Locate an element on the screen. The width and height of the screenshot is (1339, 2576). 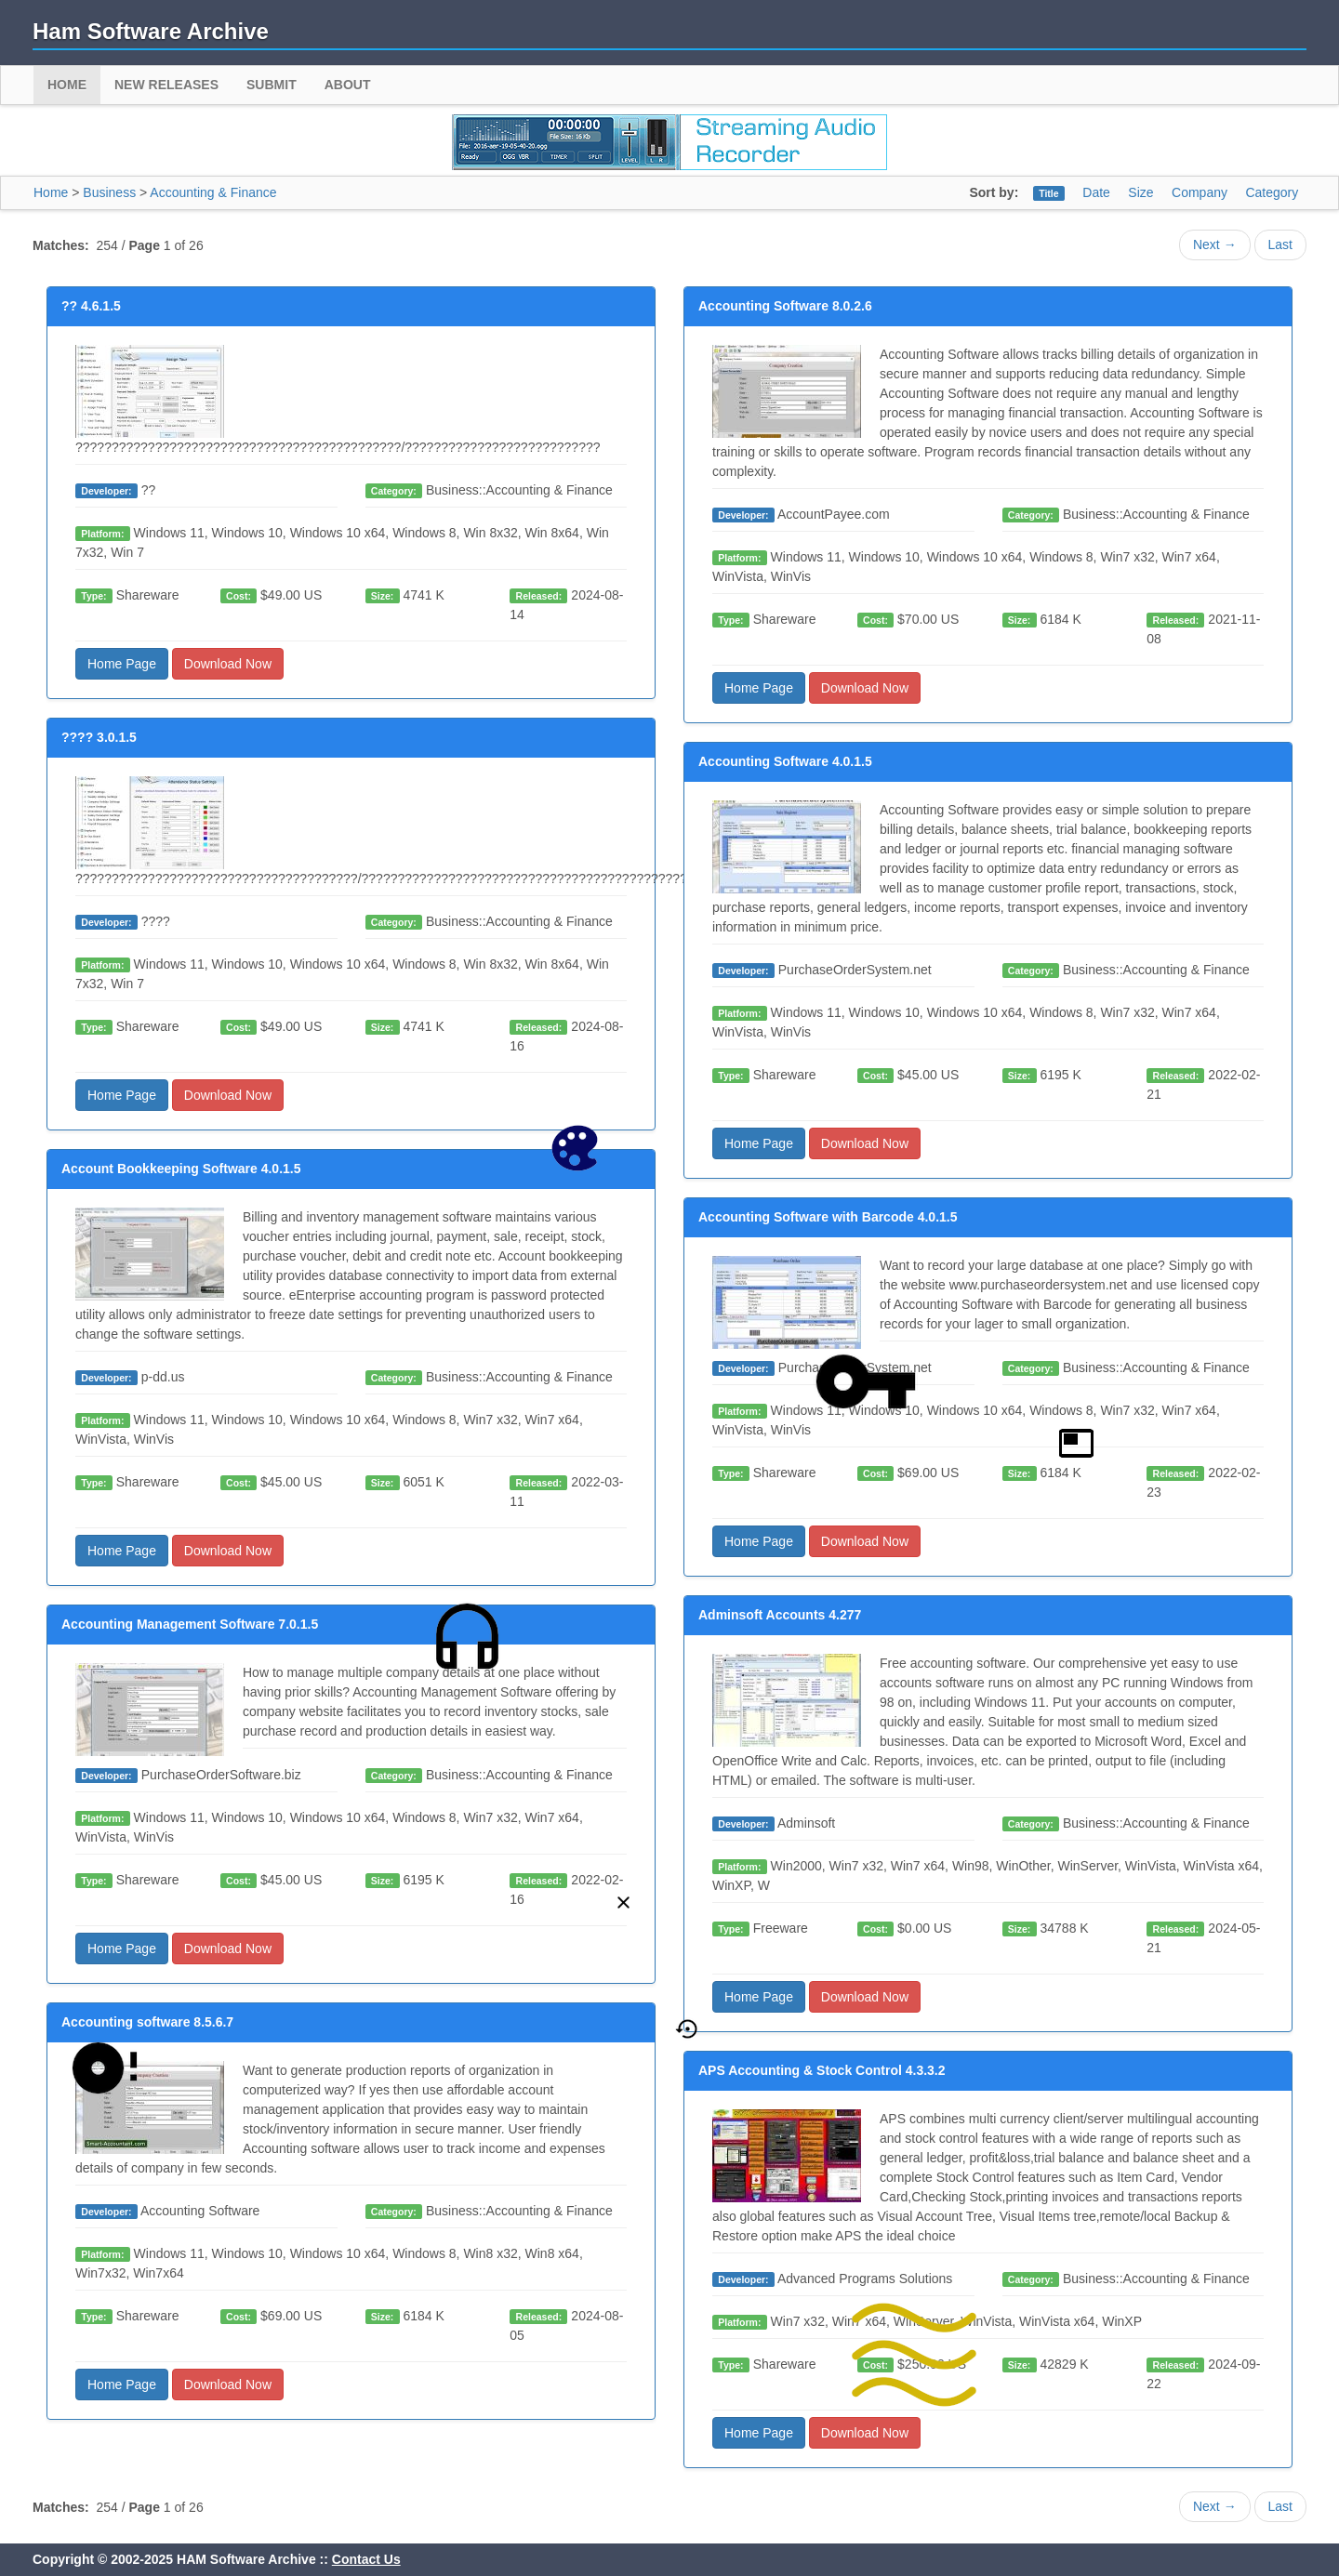
view featured or highlighted video content is located at coordinates (1076, 1443).